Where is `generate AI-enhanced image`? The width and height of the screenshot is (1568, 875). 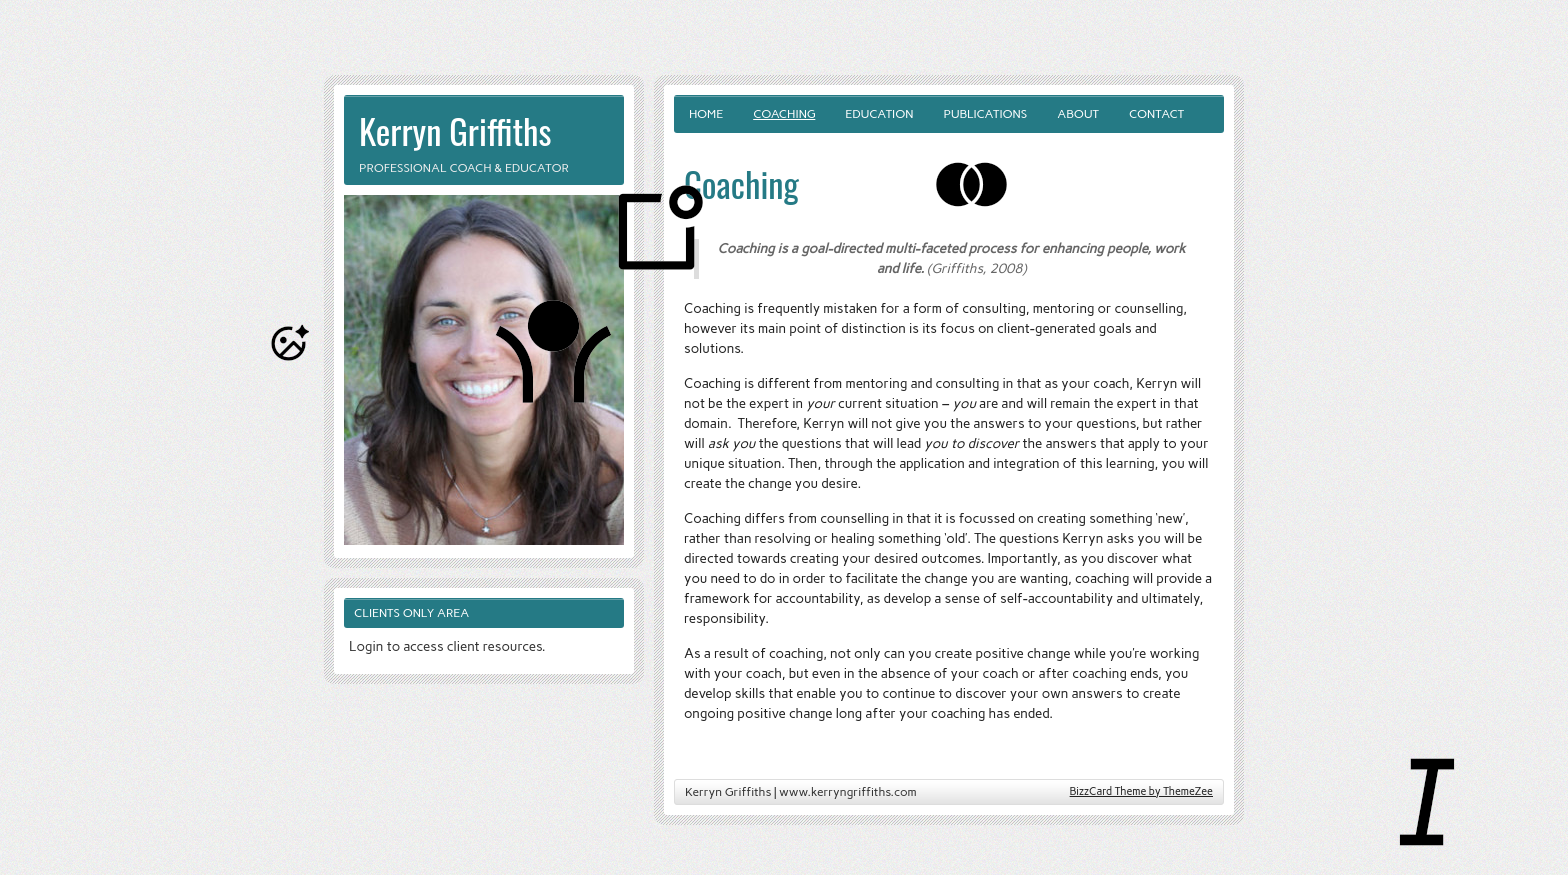 generate AI-enhanced image is located at coordinates (288, 343).